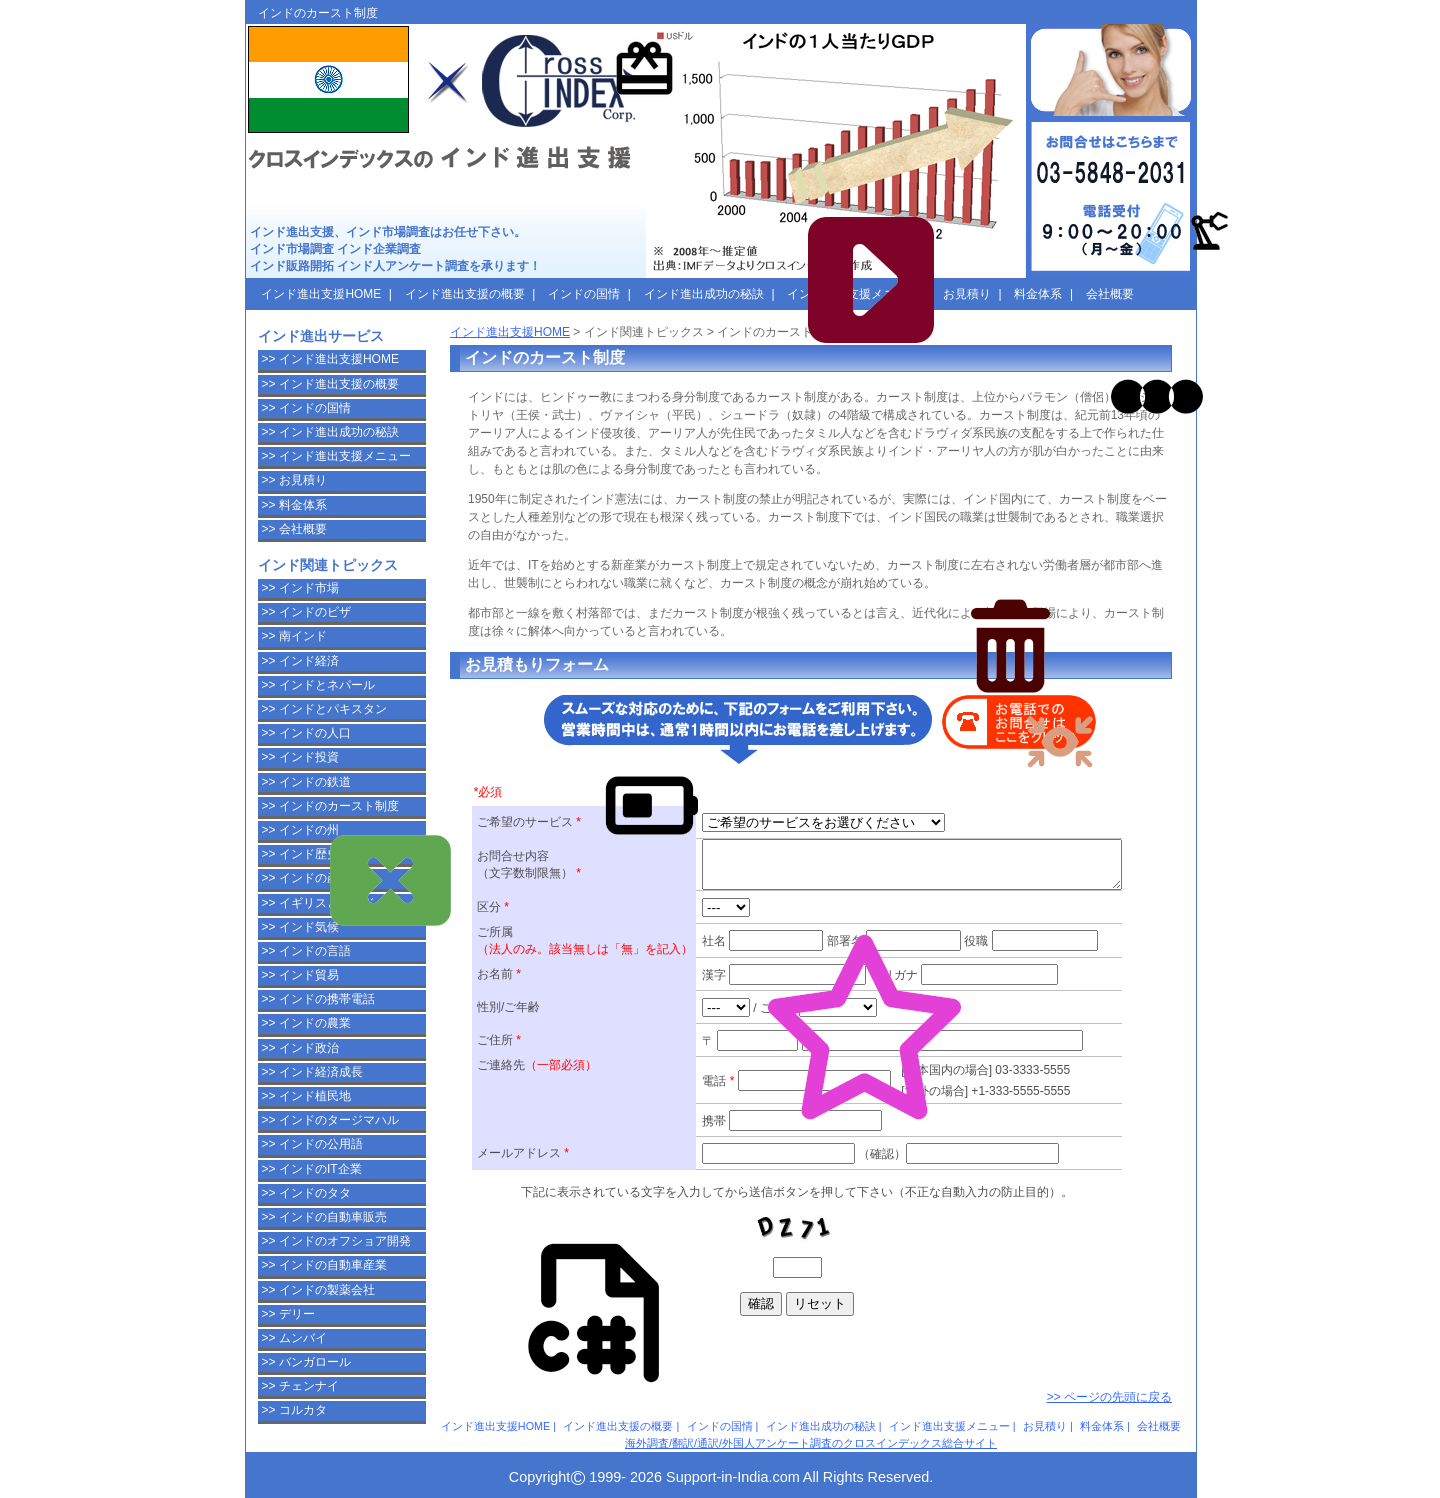  I want to click on indicates battery at 50% charge, so click(649, 805).